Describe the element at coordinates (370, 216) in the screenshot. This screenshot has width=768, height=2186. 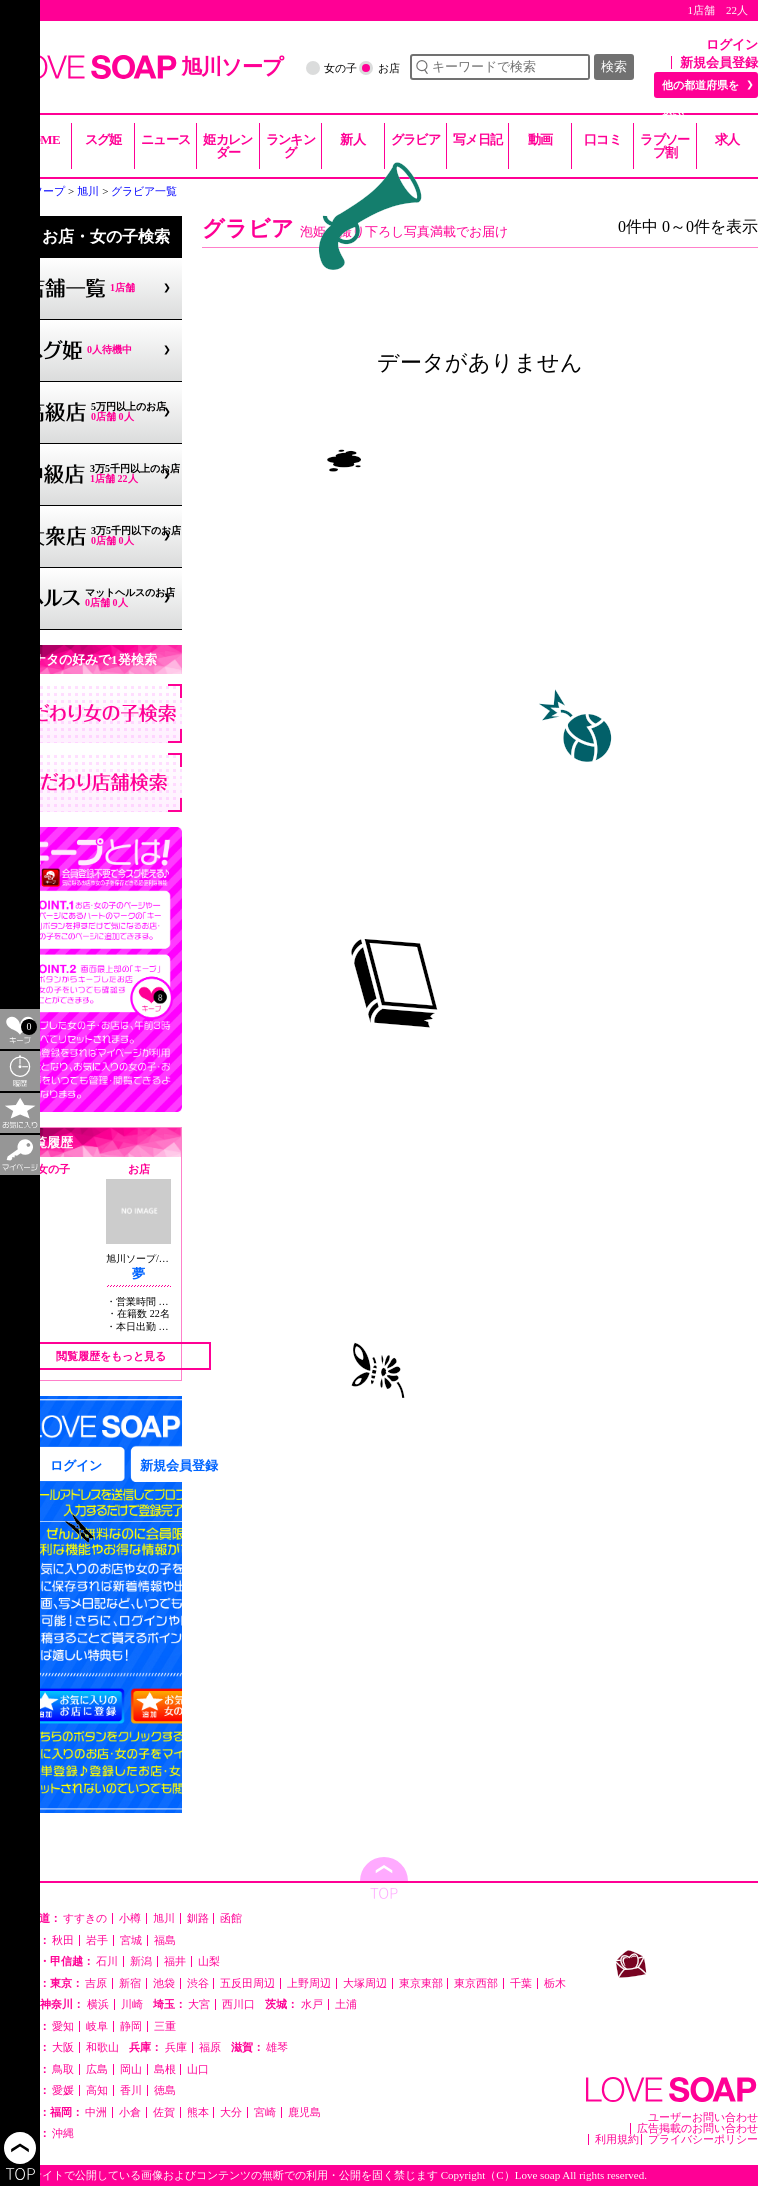
I see `select blunderbuss weapon in game inventory` at that location.